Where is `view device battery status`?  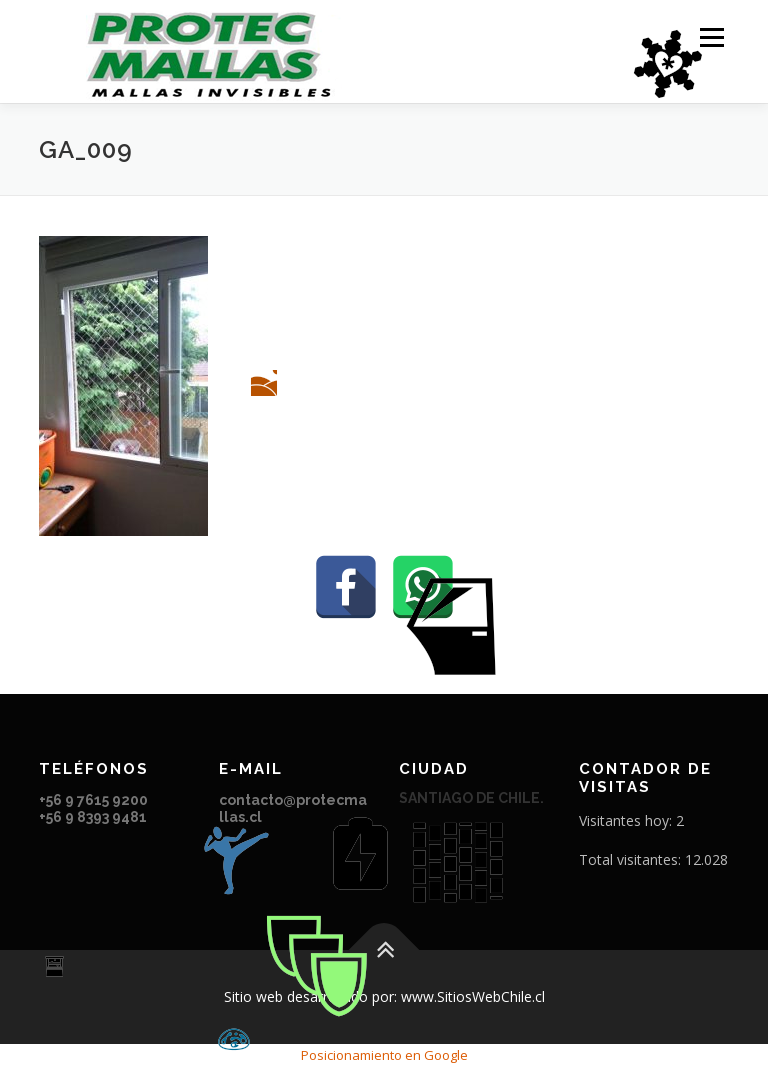 view device battery status is located at coordinates (360, 853).